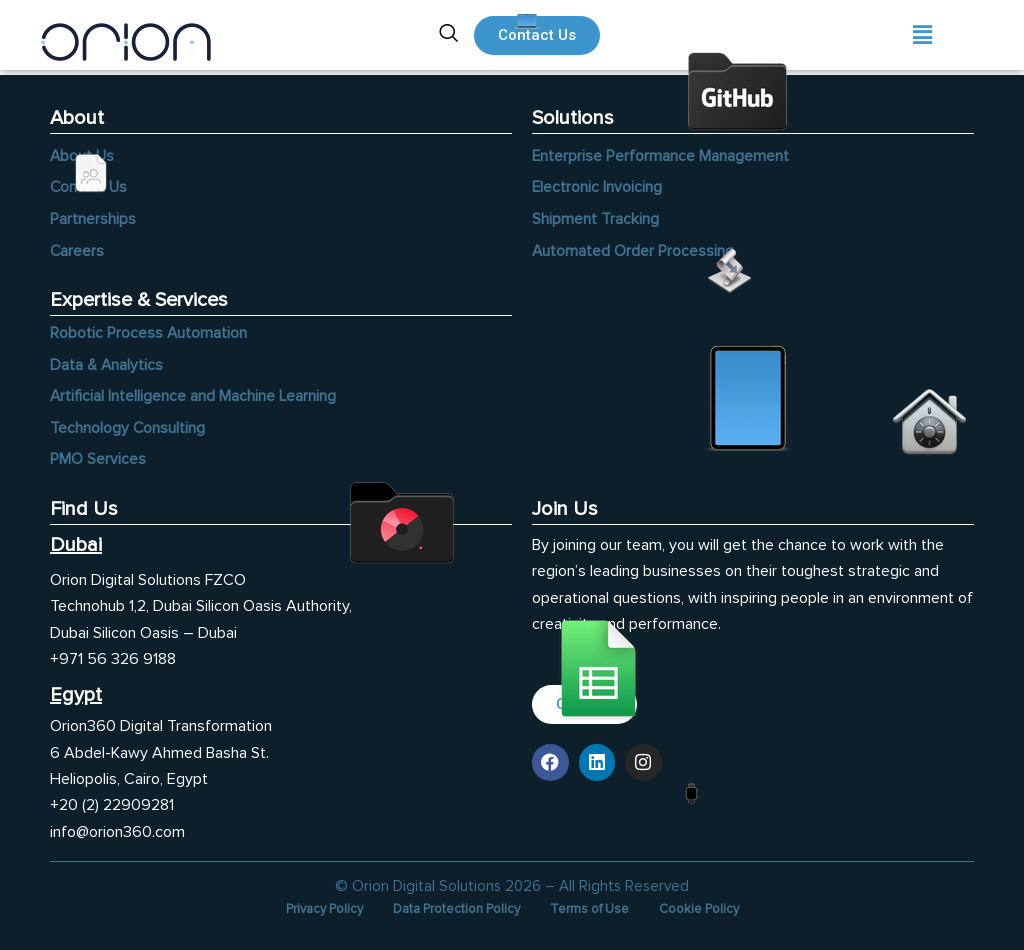  What do you see at coordinates (729, 270) in the screenshot?
I see `run an applescript droplet application` at bounding box center [729, 270].